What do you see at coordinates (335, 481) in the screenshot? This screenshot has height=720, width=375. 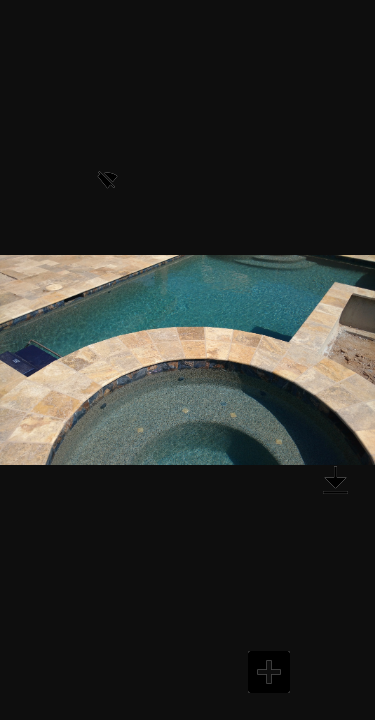 I see `download a file to your device` at bounding box center [335, 481].